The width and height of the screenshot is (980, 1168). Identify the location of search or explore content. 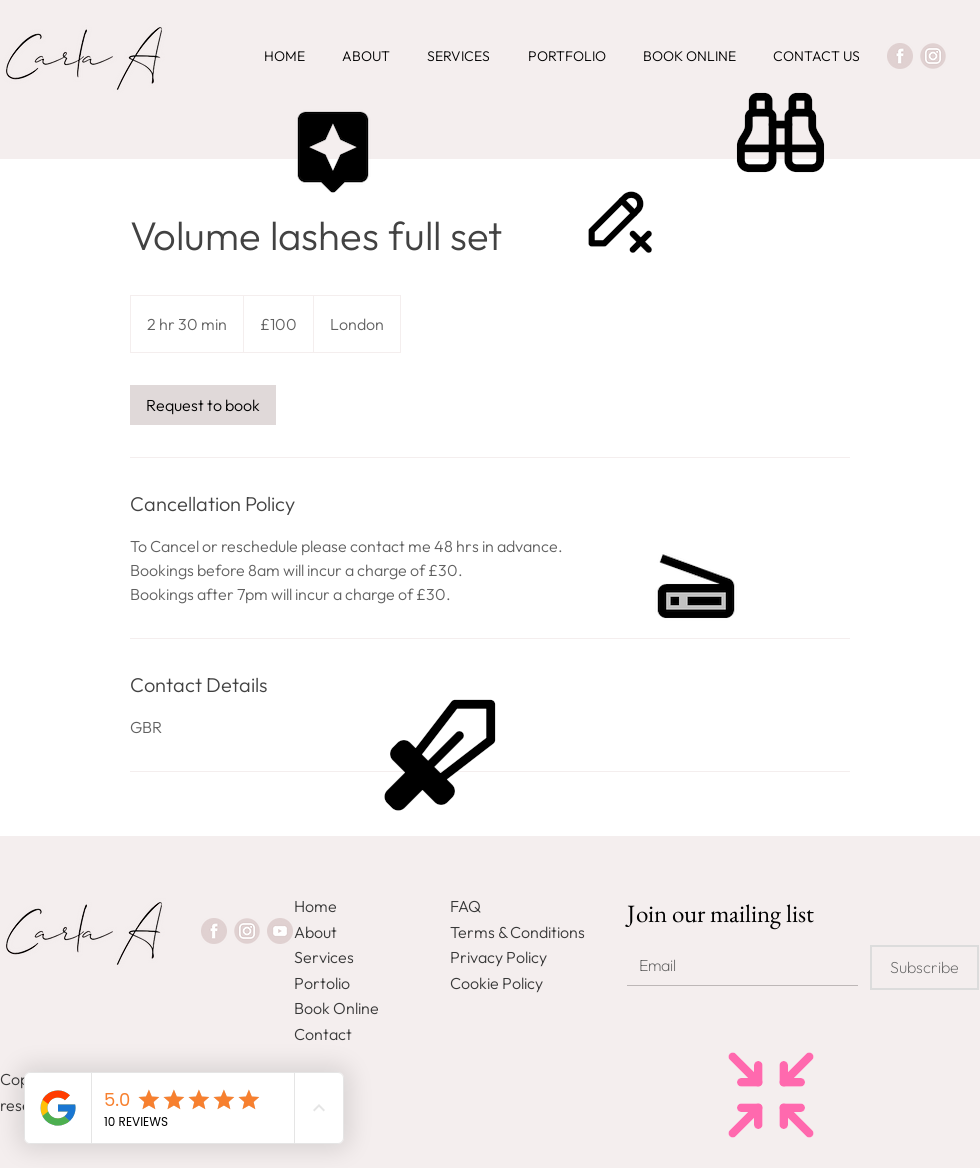
(780, 132).